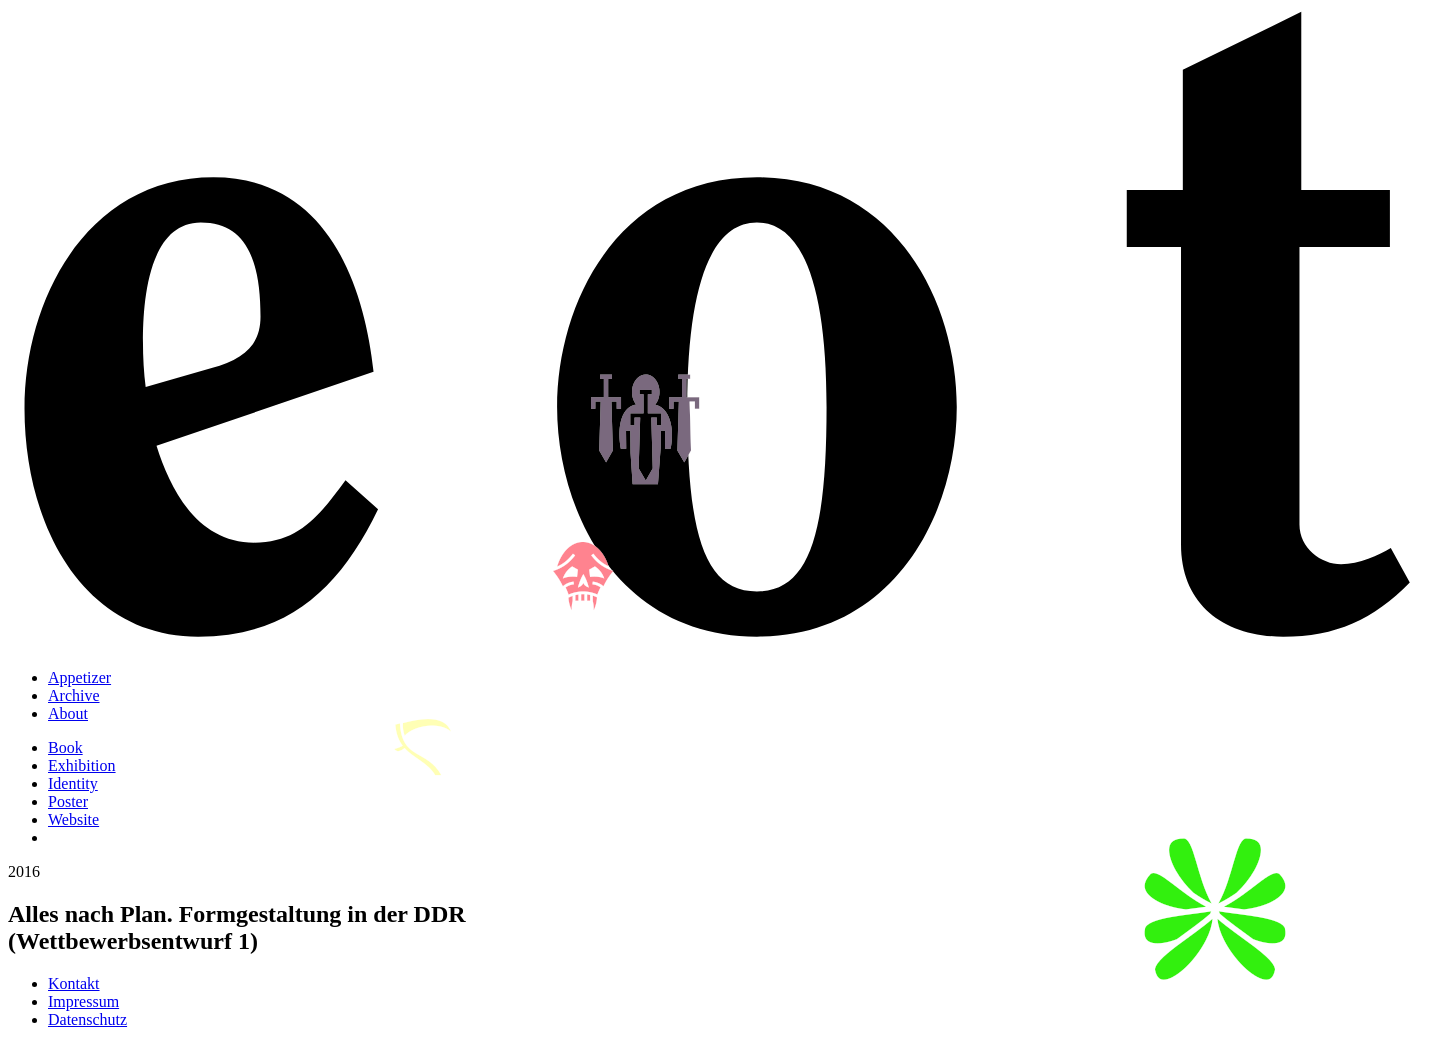 This screenshot has height=1045, width=1440. What do you see at coordinates (423, 747) in the screenshot?
I see `select the scythe weapon or tool` at bounding box center [423, 747].